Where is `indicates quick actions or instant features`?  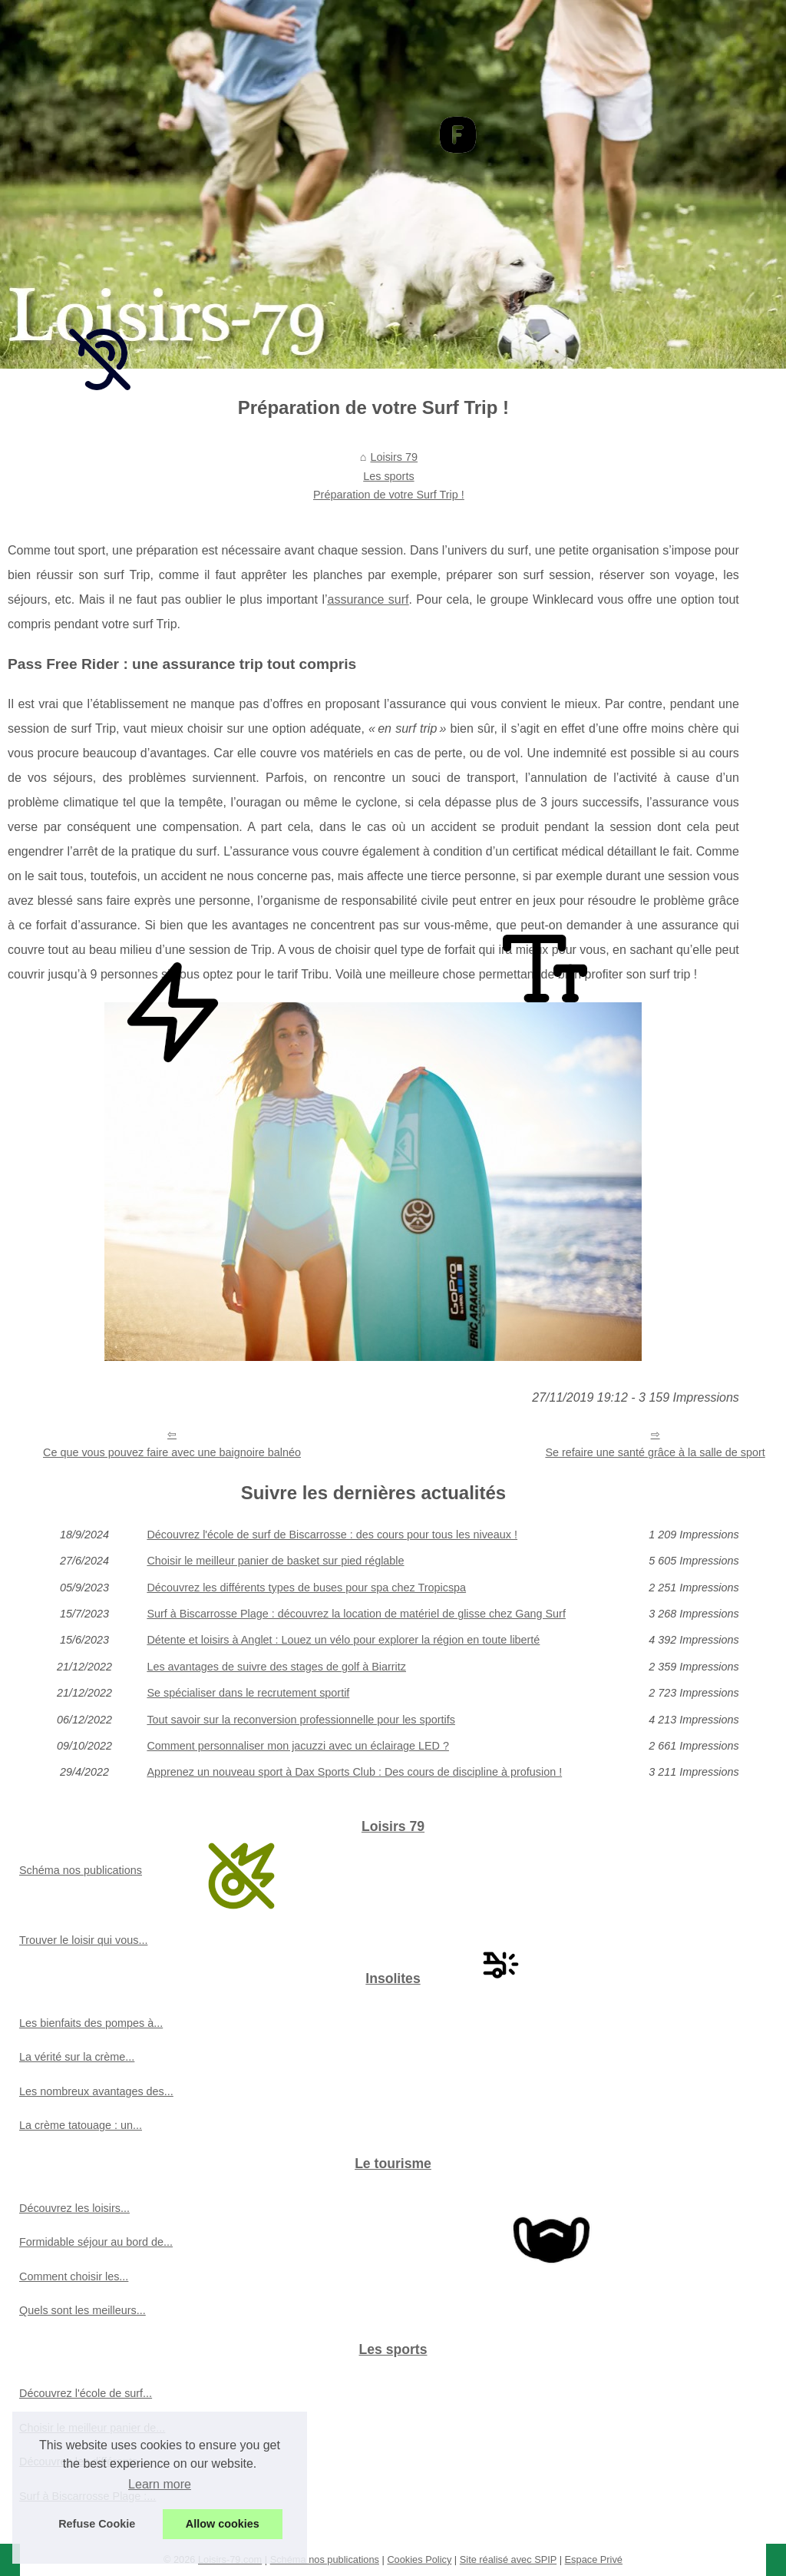 indicates quick actions or instant features is located at coordinates (173, 1012).